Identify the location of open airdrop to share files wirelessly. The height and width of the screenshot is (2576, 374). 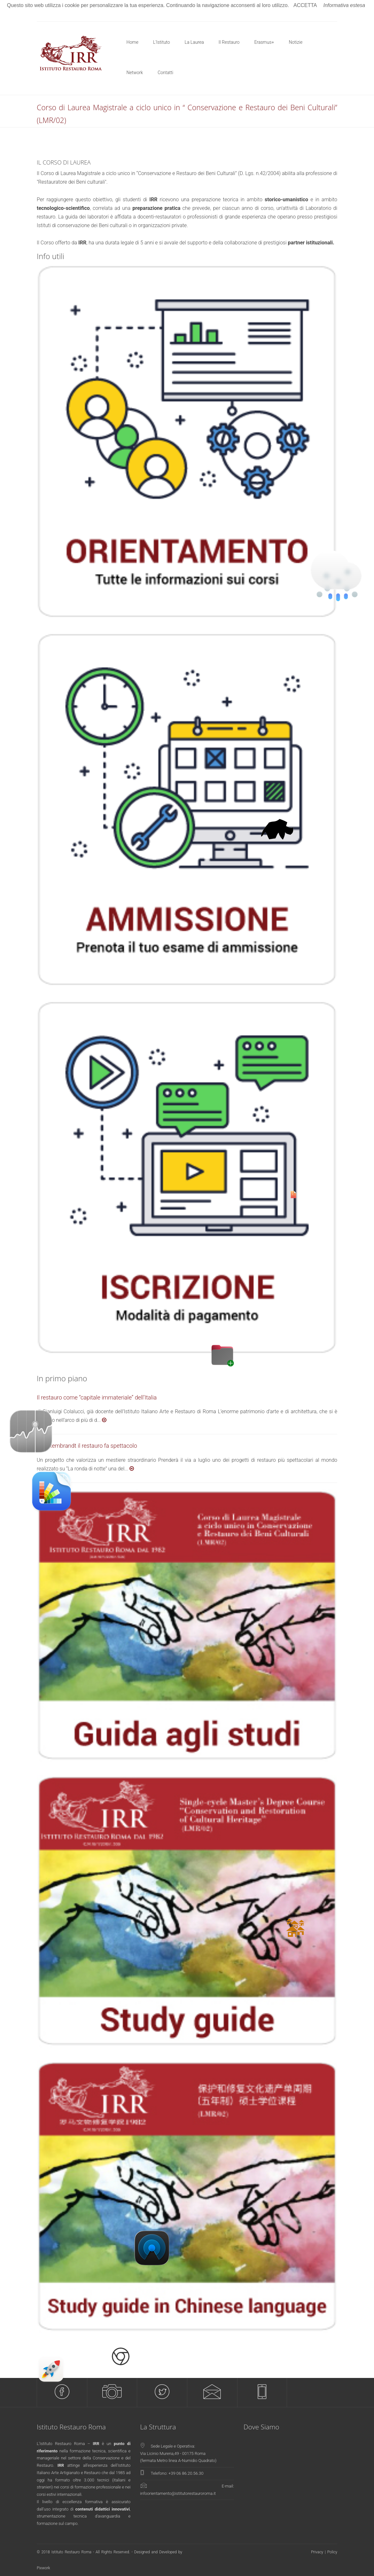
(152, 2248).